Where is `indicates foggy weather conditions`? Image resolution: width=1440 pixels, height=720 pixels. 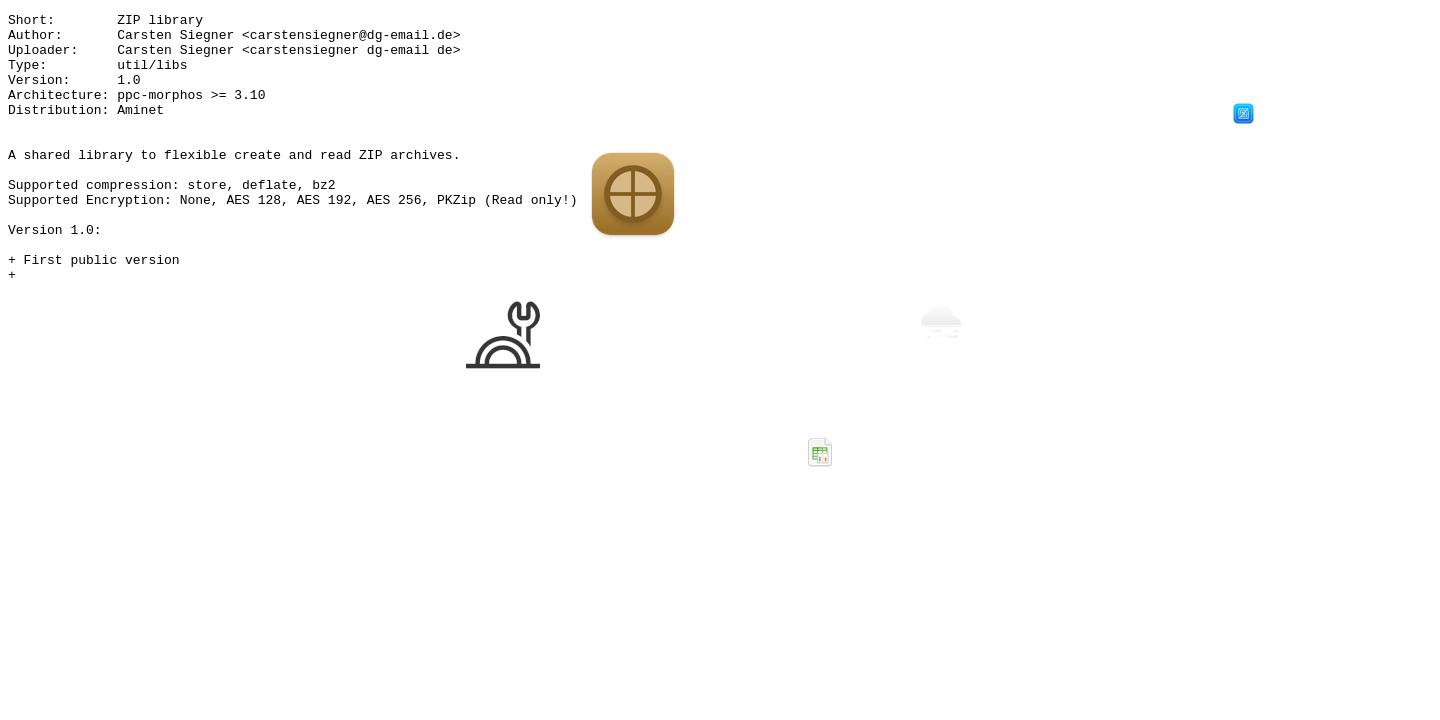
indicates foggy weather conditions is located at coordinates (941, 321).